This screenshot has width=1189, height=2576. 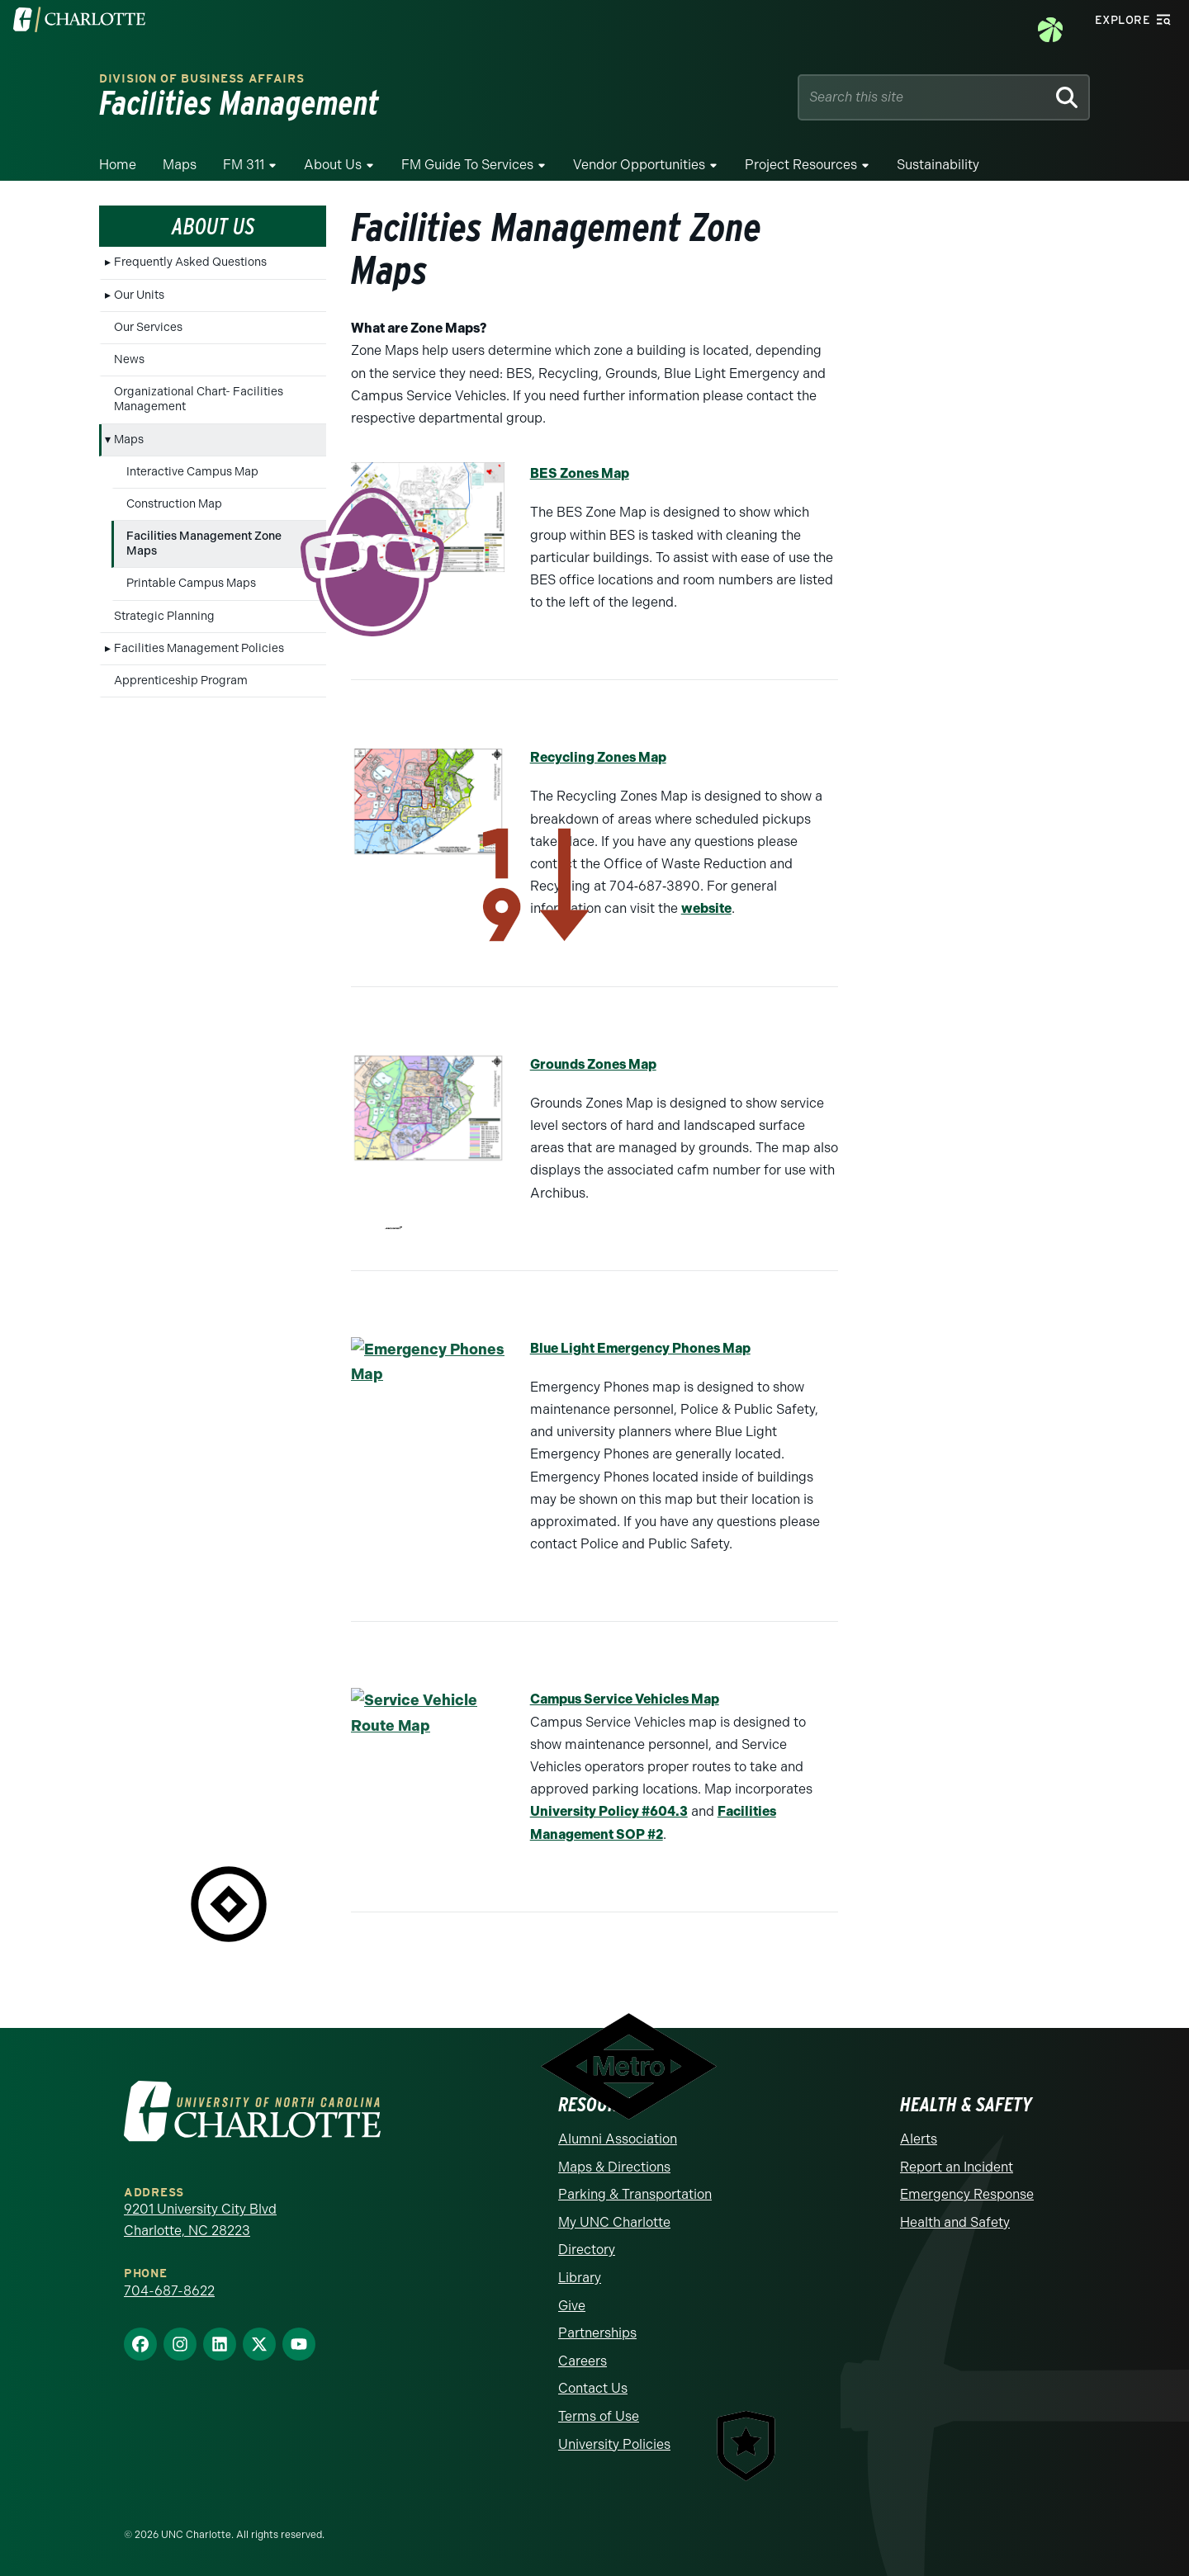 I want to click on indicates premium or verified security status, so click(x=746, y=2446).